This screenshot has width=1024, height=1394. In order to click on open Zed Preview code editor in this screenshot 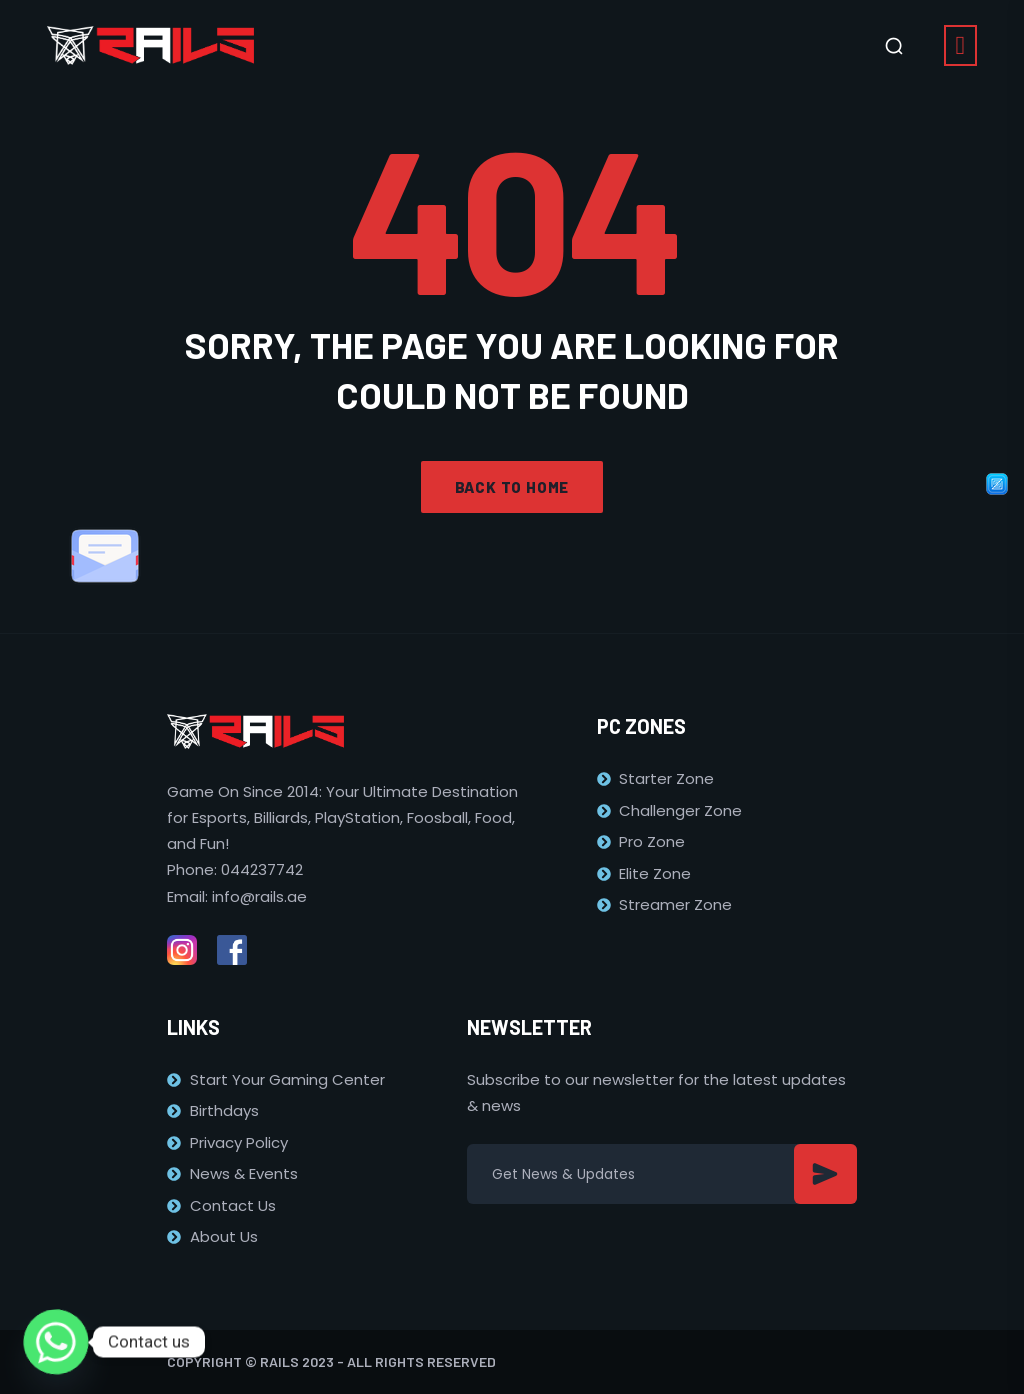, I will do `click(997, 484)`.